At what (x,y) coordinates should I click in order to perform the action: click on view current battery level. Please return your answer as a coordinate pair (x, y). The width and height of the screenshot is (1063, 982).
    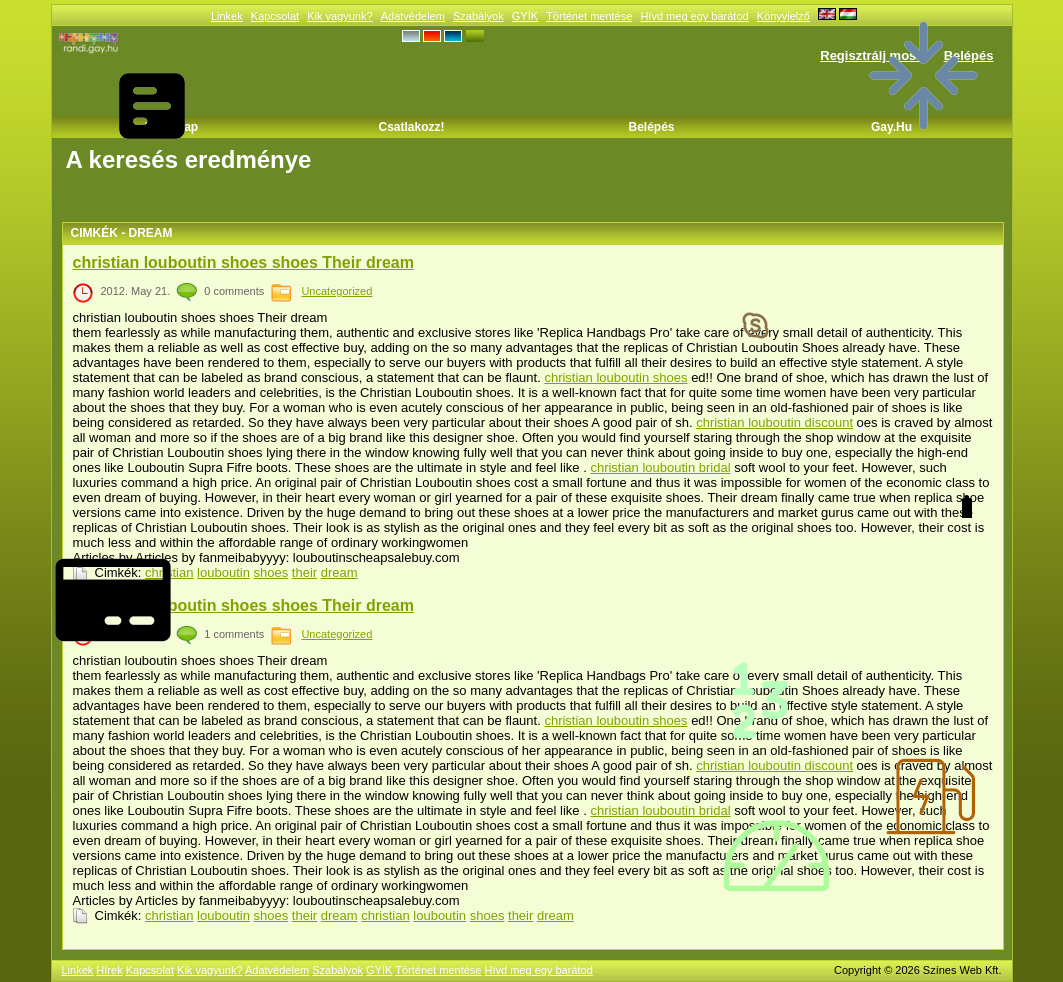
    Looking at the image, I should click on (967, 507).